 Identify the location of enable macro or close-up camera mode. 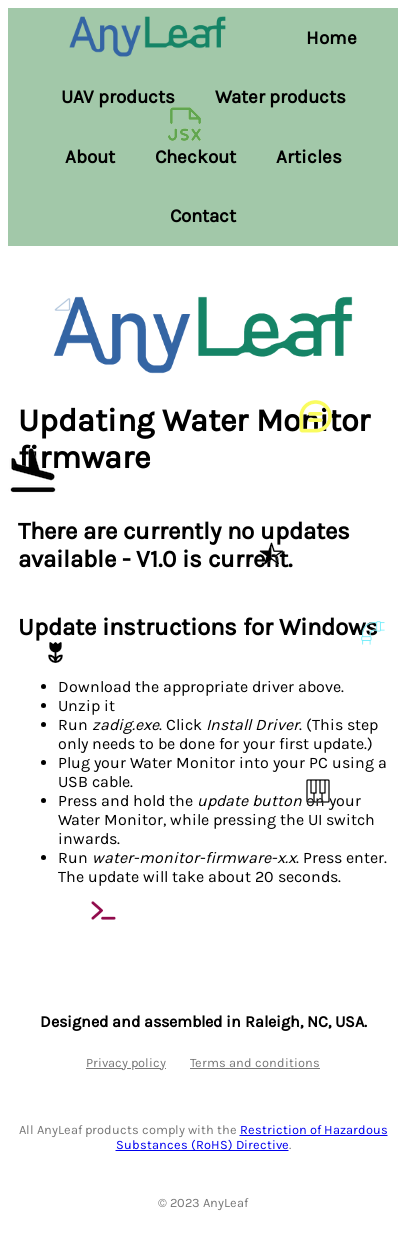
(55, 652).